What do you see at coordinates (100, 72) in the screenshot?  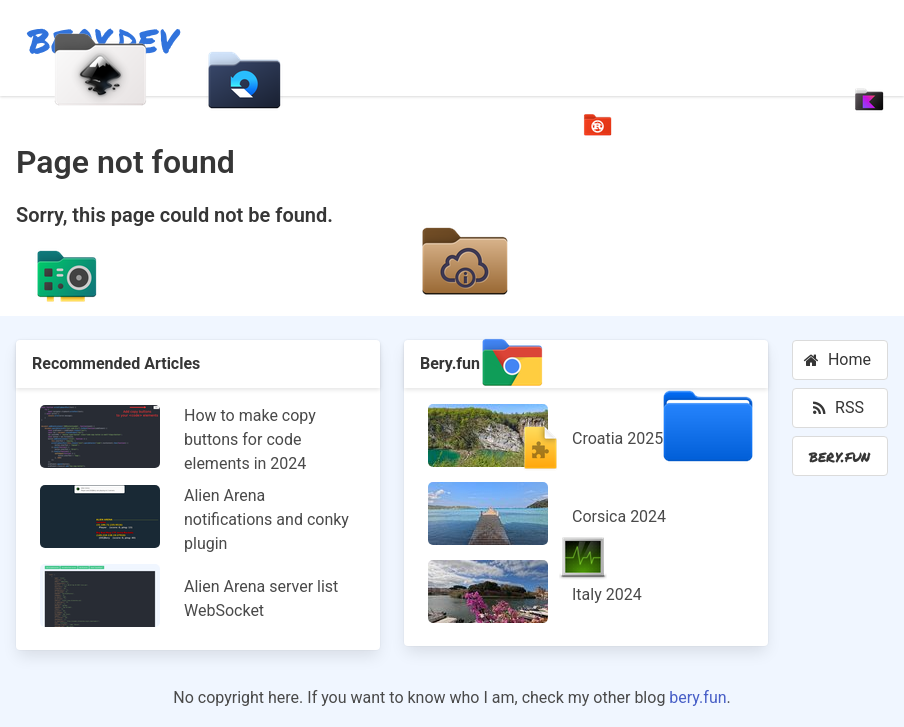 I see `open inkscape project files folder` at bounding box center [100, 72].